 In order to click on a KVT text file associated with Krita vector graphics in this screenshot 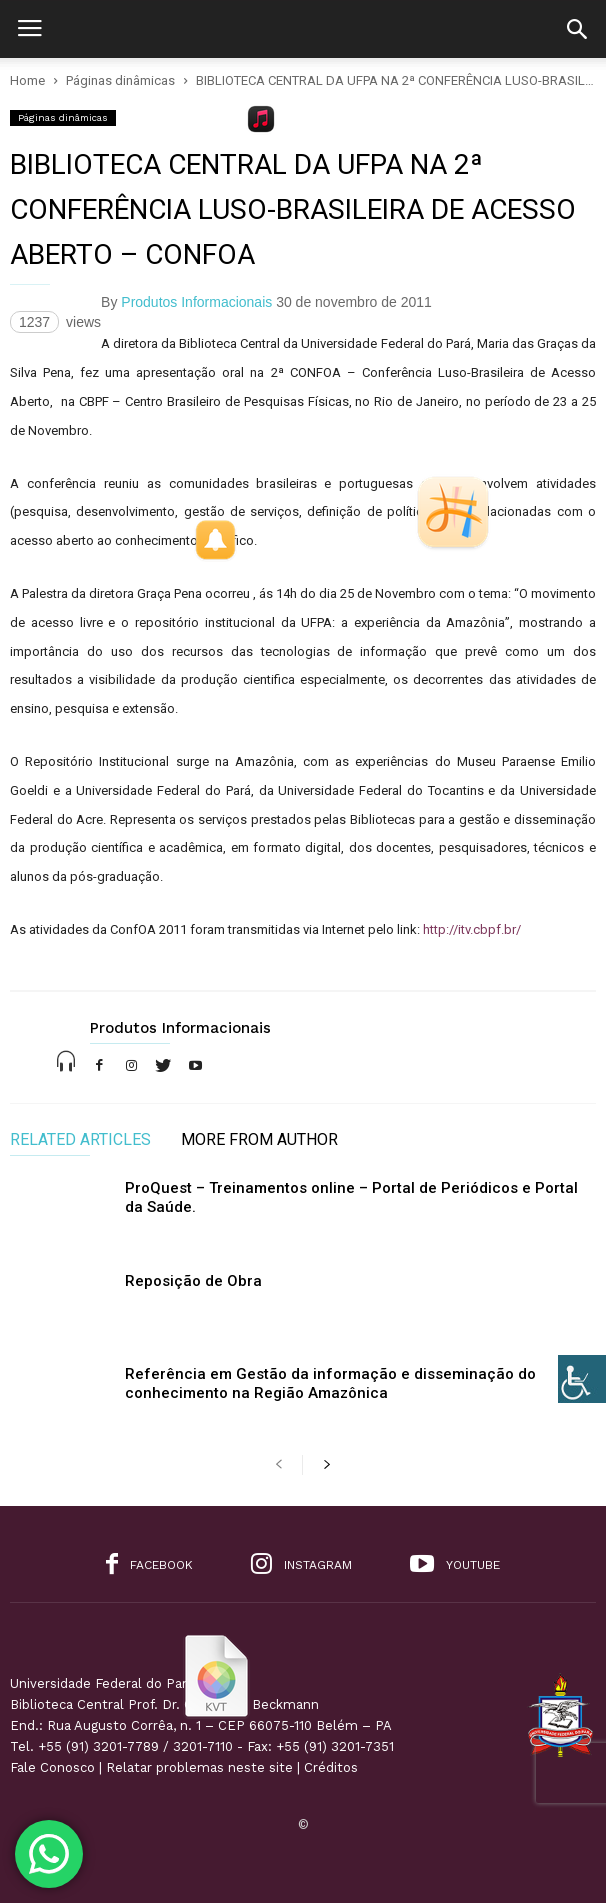, I will do `click(216, 1677)`.